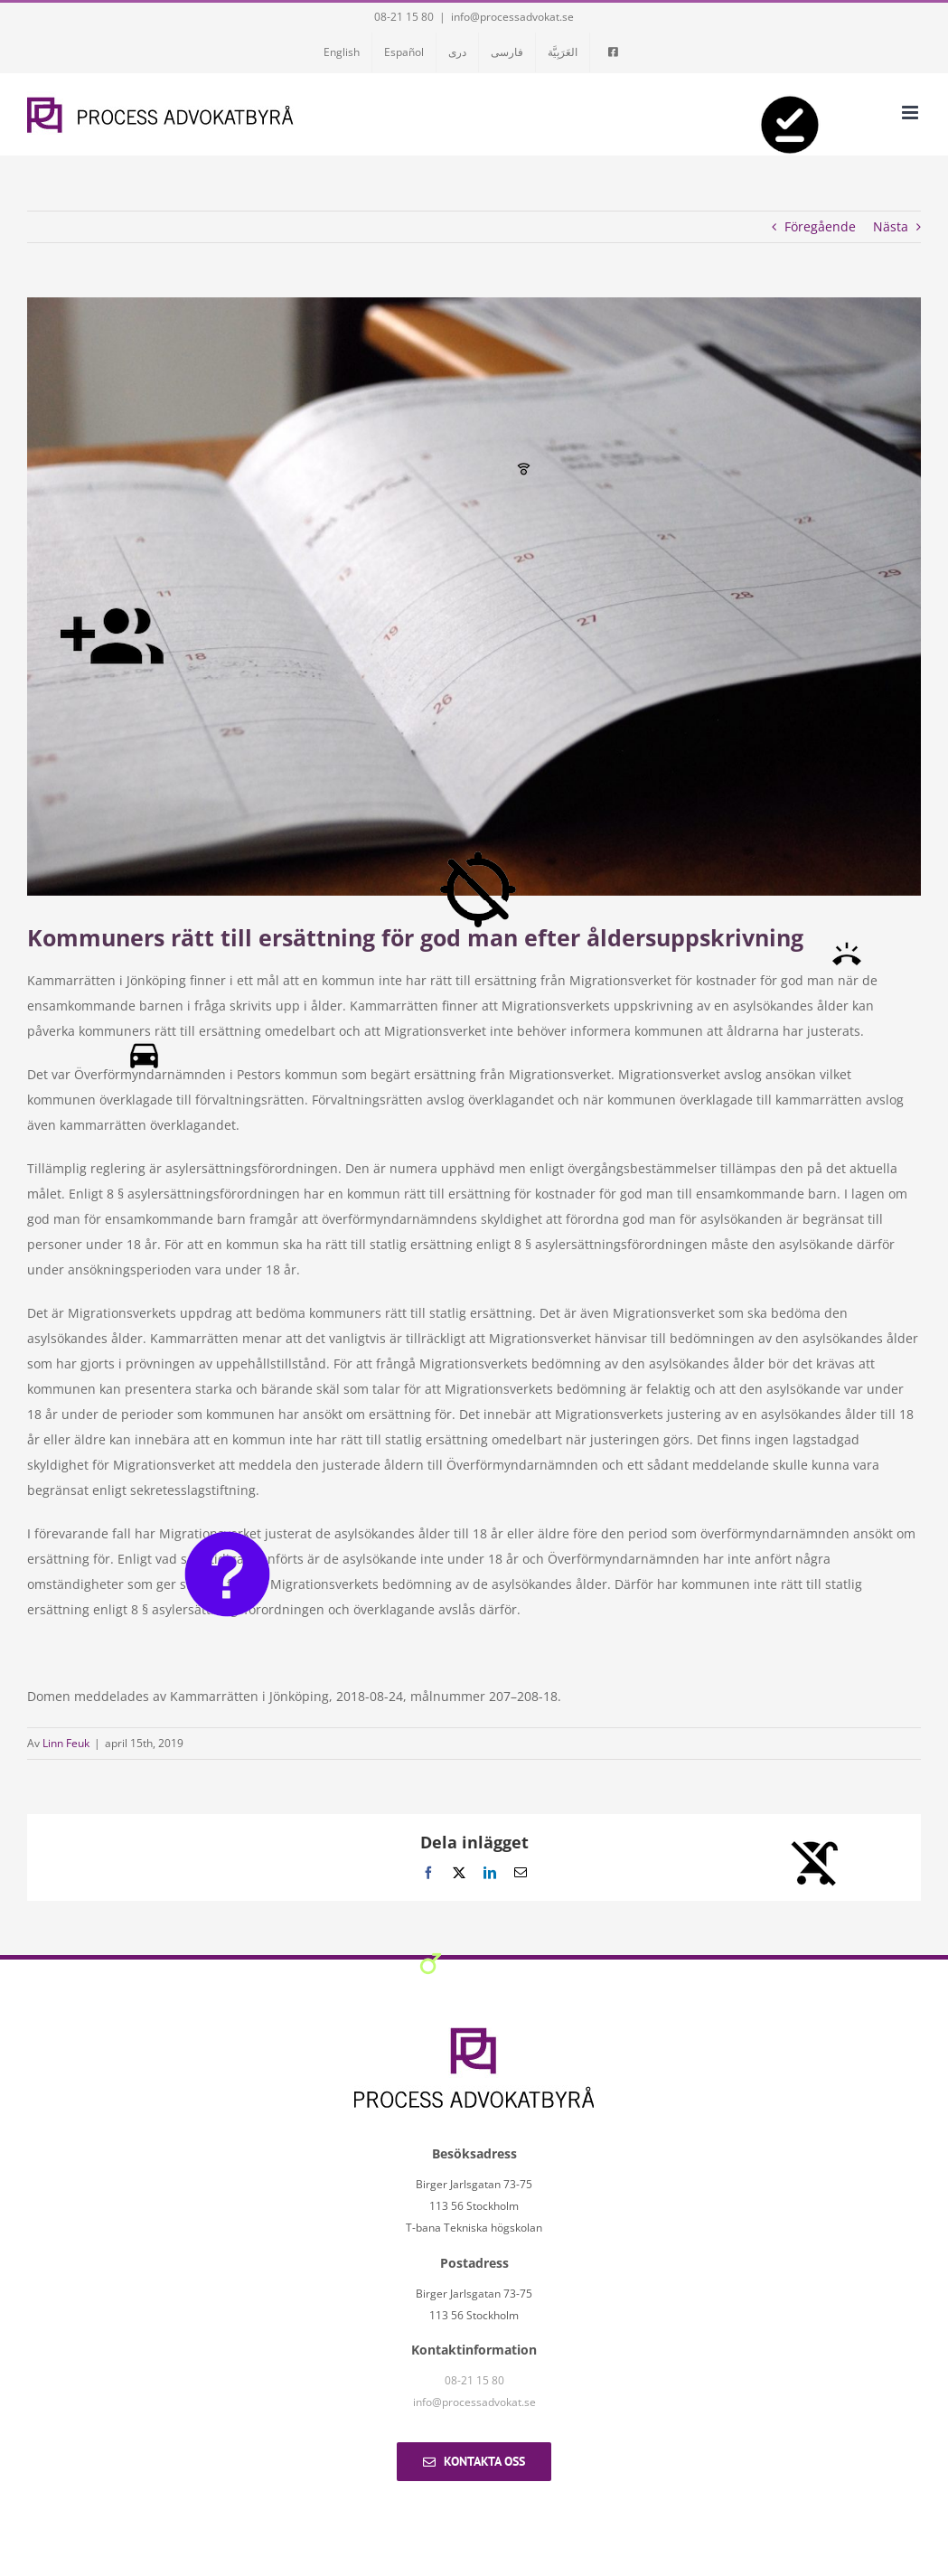 The width and height of the screenshot is (948, 2576). What do you see at coordinates (227, 1574) in the screenshot?
I see `access help or support` at bounding box center [227, 1574].